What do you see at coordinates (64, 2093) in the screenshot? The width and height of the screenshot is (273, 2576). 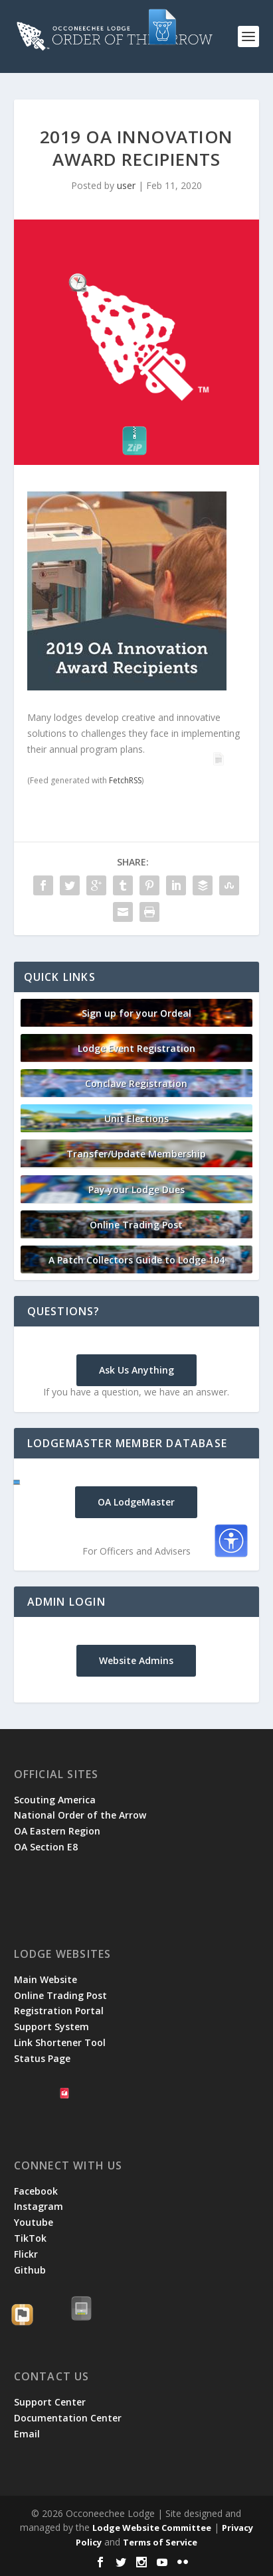 I see `an EPS vector file` at bounding box center [64, 2093].